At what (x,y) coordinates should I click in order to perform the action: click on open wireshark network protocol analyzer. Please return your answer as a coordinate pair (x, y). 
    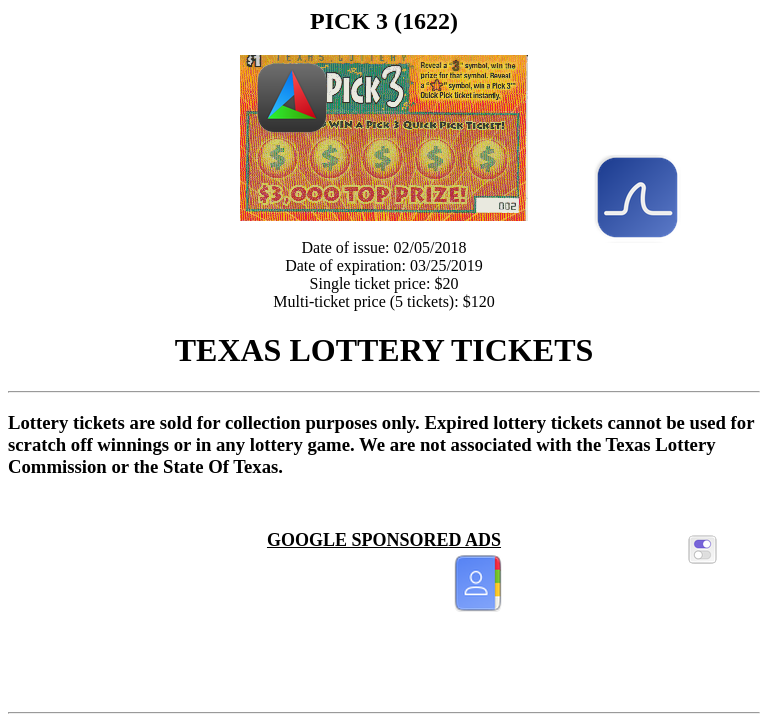
    Looking at the image, I should click on (637, 197).